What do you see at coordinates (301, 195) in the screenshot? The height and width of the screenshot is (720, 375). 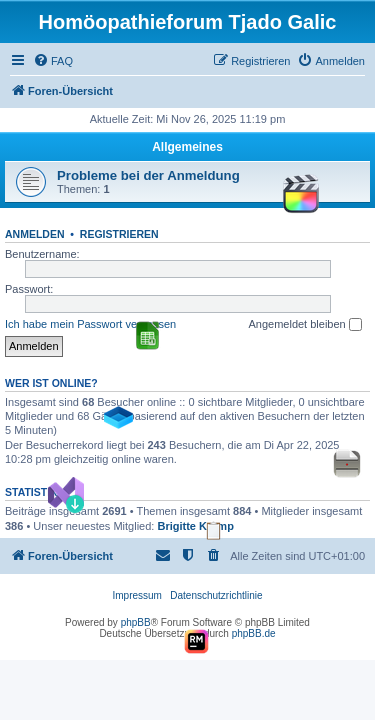 I see `open Final Cut Pro video editing application` at bounding box center [301, 195].